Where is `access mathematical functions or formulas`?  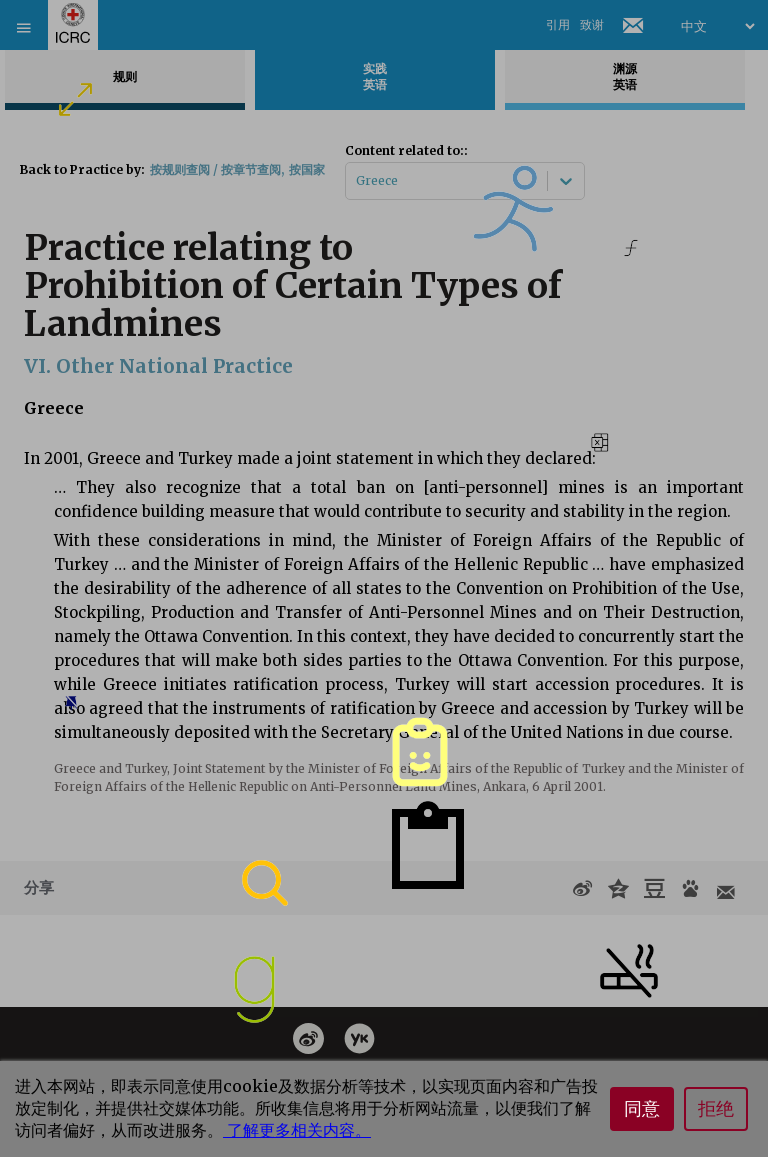
access mathematical functions or formulas is located at coordinates (631, 248).